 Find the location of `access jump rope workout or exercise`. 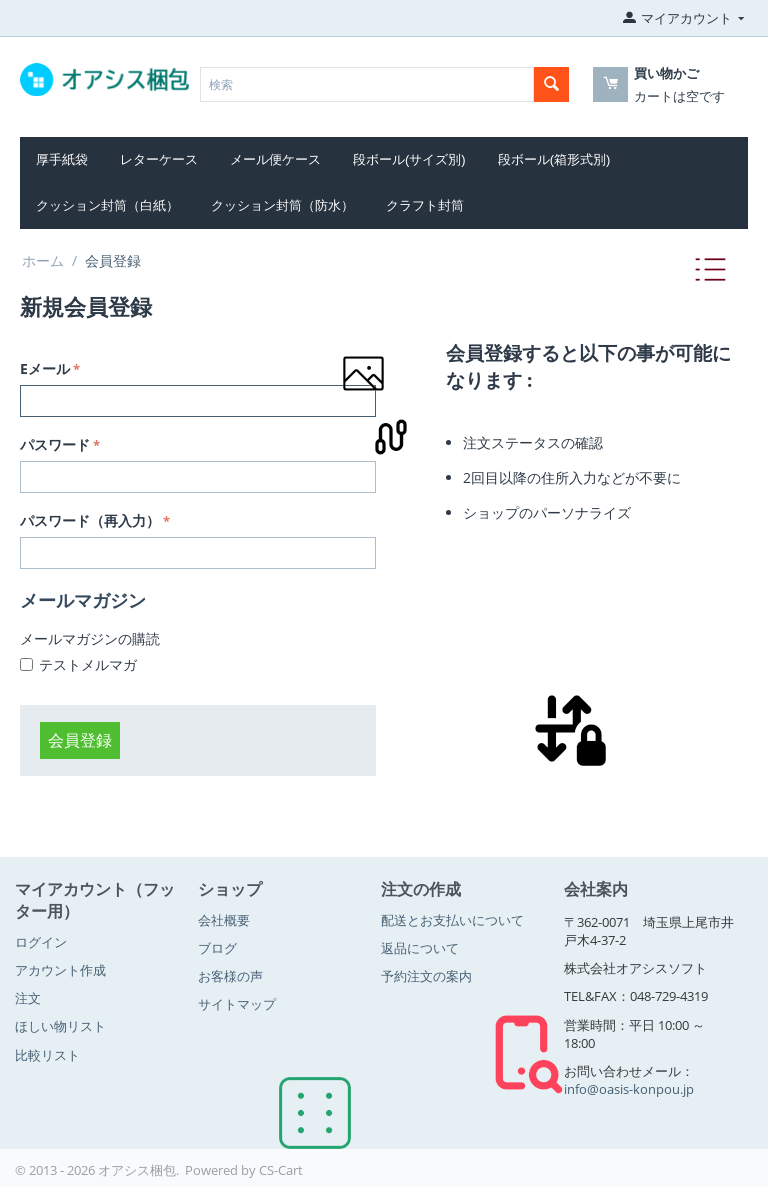

access jump rope workout or exercise is located at coordinates (391, 437).